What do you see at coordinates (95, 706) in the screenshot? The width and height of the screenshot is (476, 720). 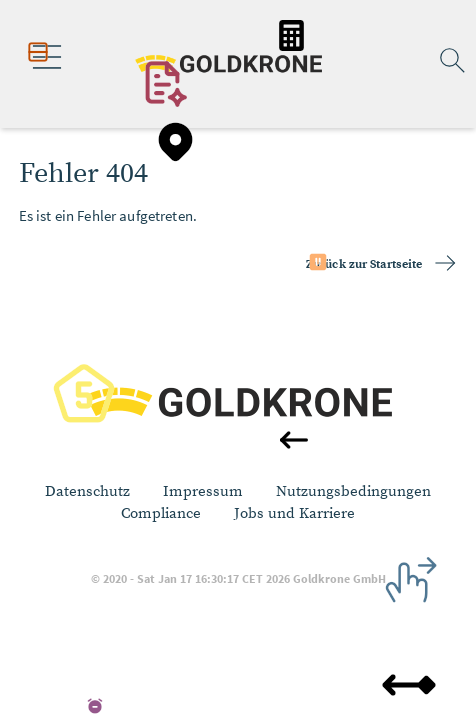 I see `remove or delete an alarm` at bounding box center [95, 706].